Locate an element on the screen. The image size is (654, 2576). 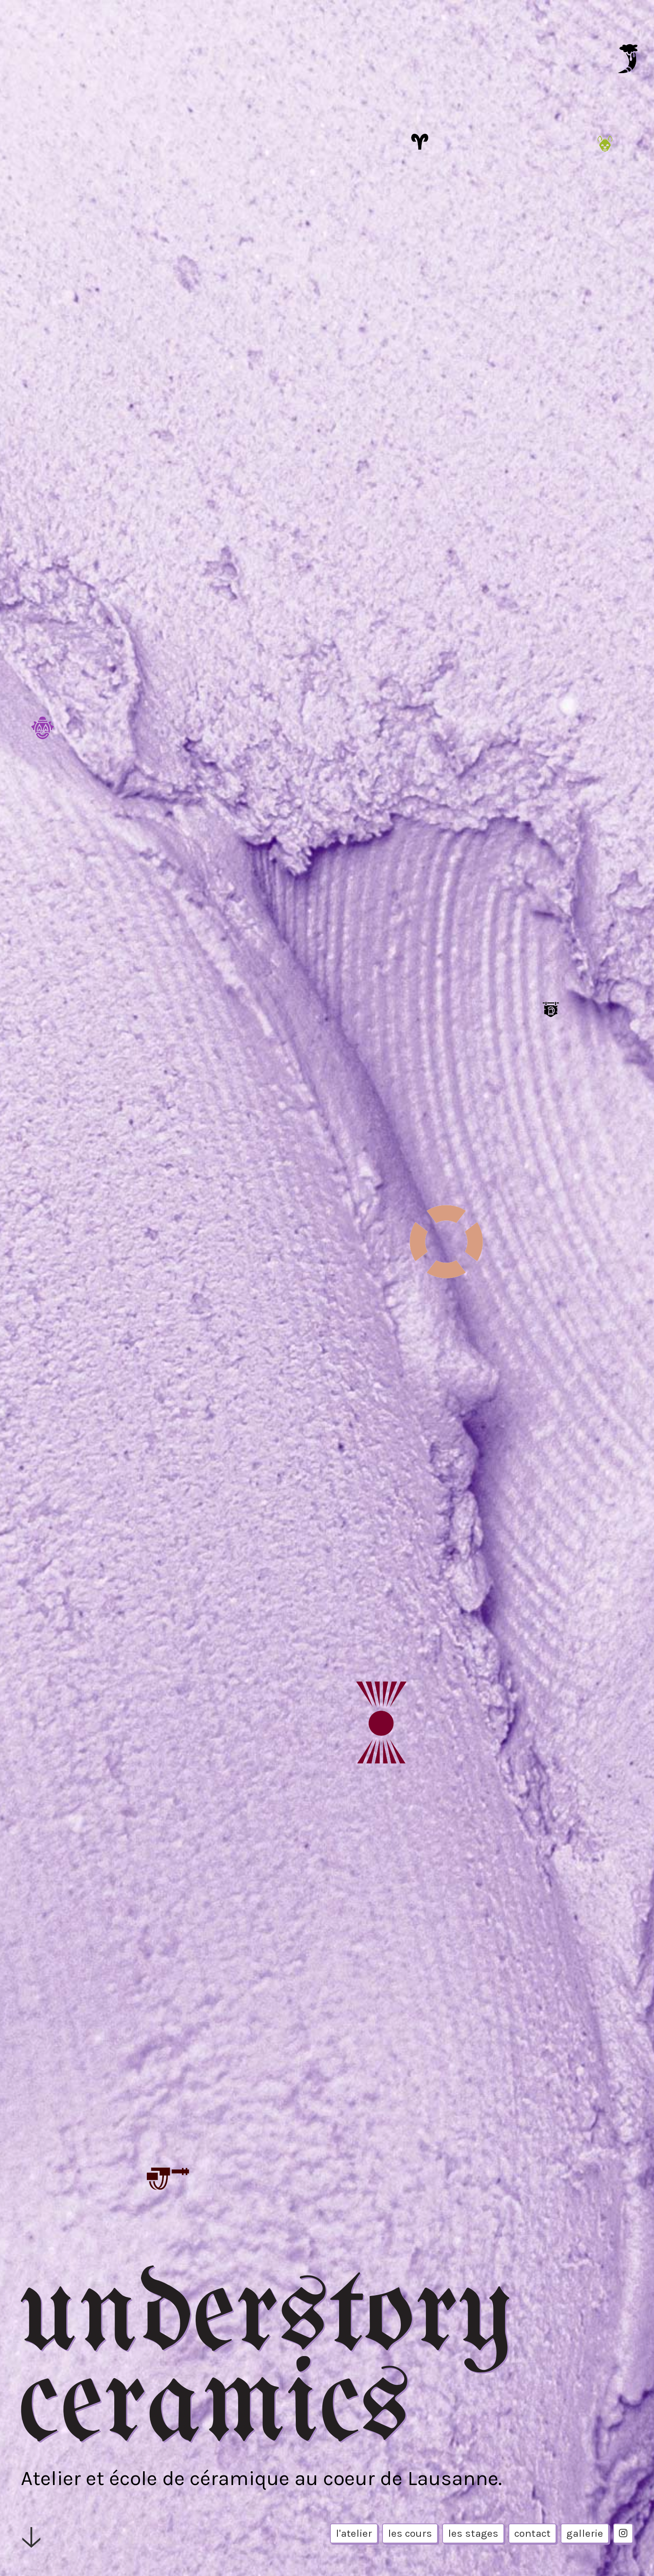
indicates aries zodiac sign is located at coordinates (420, 141).